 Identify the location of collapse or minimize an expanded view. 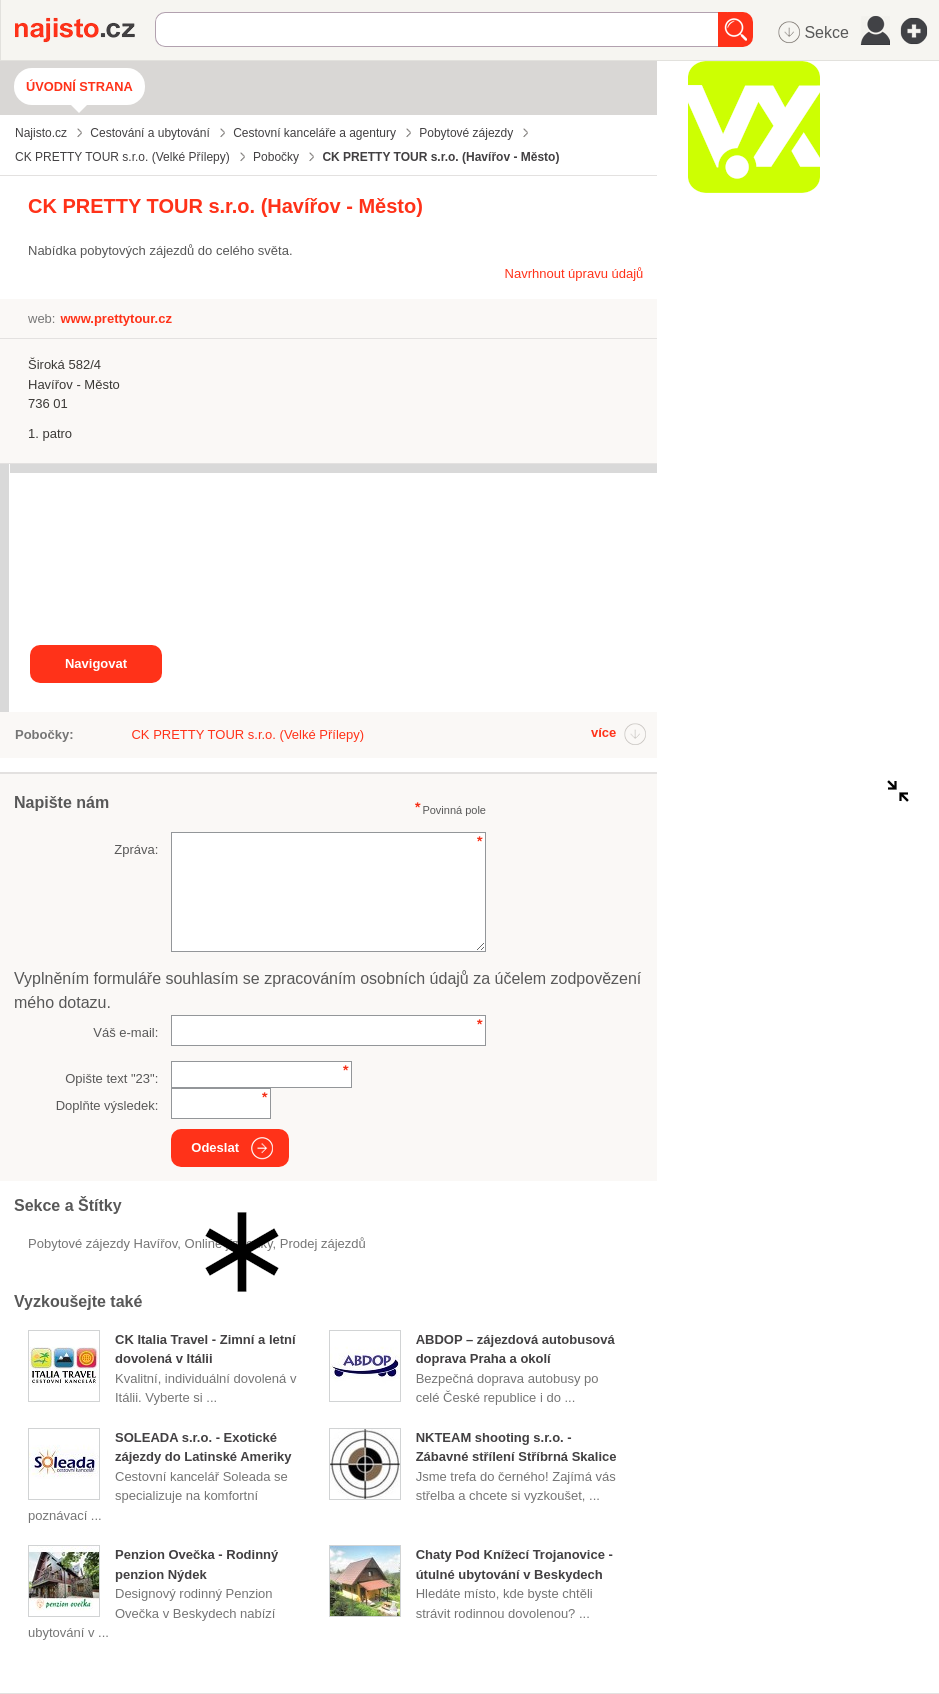
(898, 791).